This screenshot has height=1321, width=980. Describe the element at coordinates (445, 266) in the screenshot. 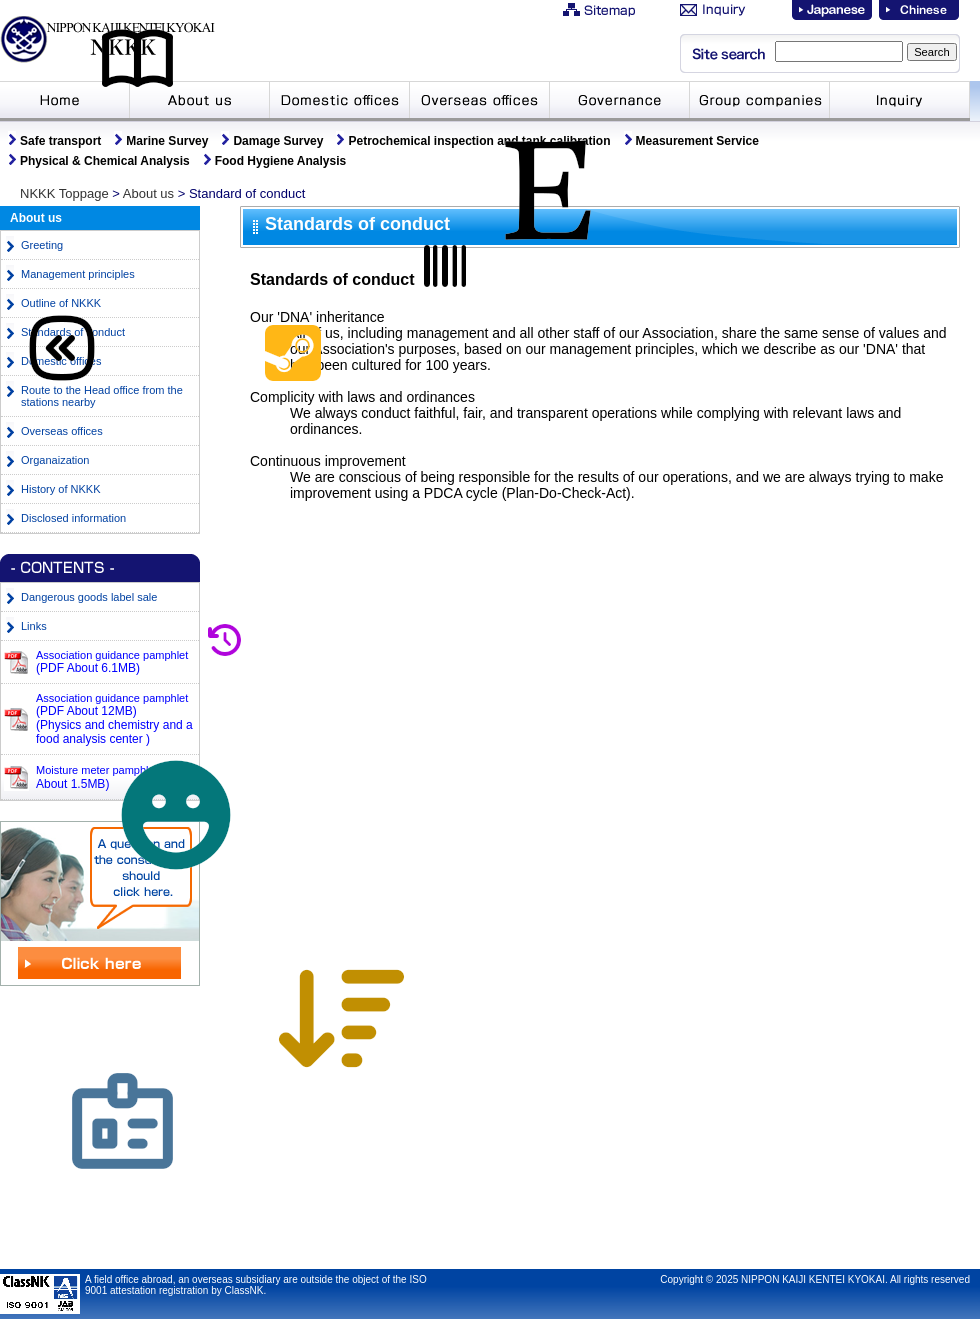

I see `scan a barcode` at that location.